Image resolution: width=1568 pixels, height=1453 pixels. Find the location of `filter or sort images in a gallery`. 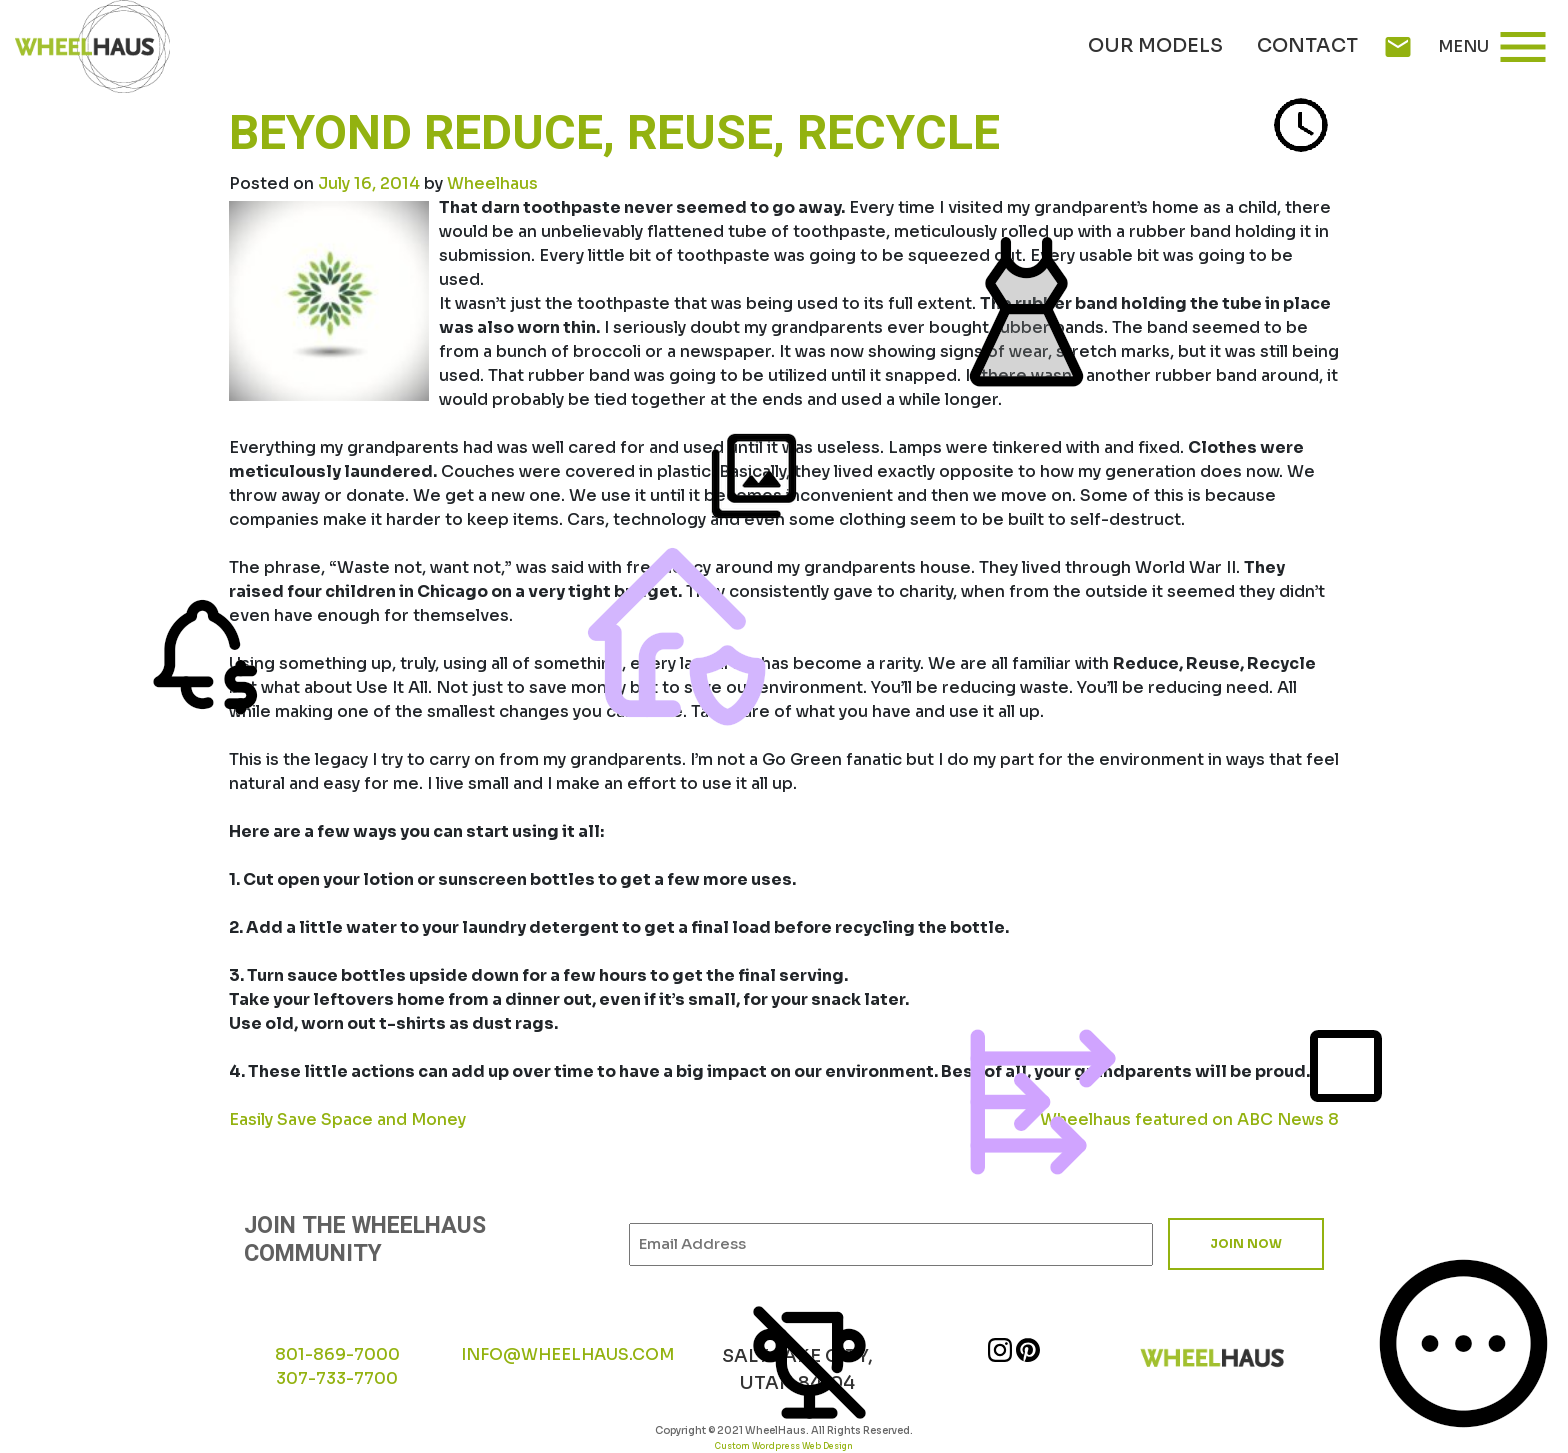

filter or sort images in a gallery is located at coordinates (754, 476).